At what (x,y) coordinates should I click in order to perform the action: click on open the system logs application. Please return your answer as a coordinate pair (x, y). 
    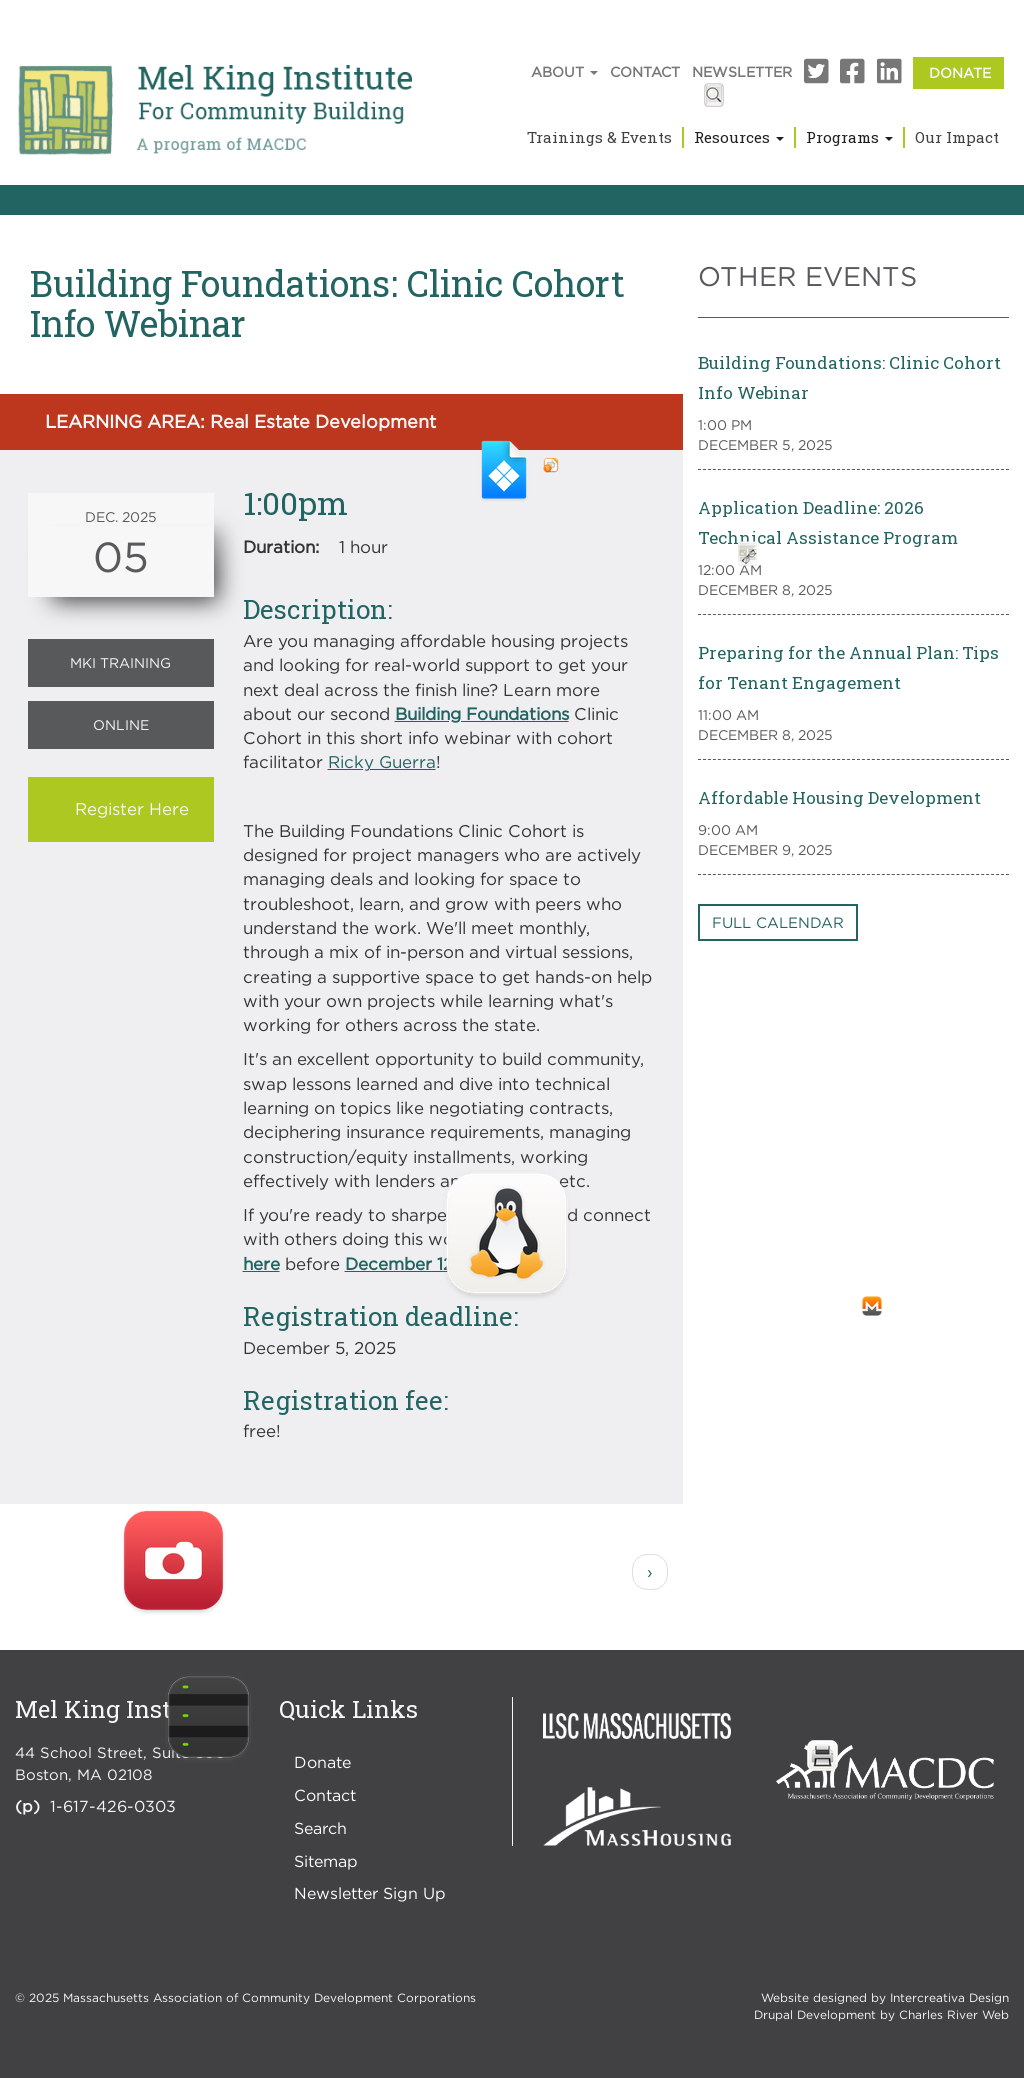
    Looking at the image, I should click on (714, 95).